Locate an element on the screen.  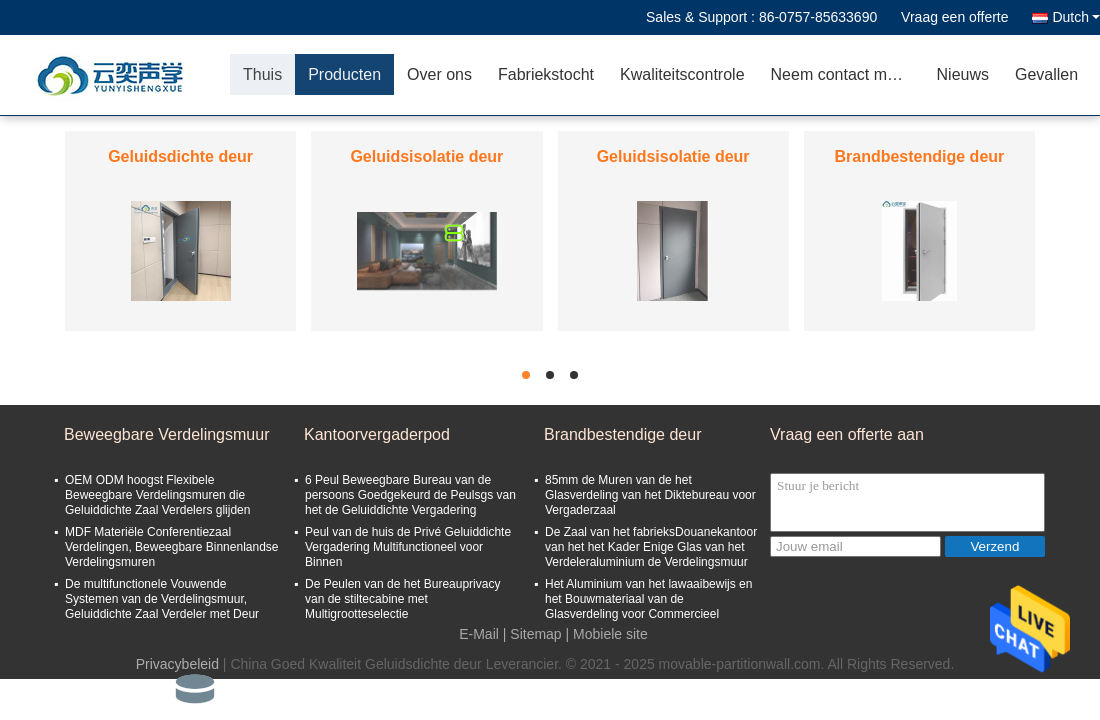
hockey or ice sports category is located at coordinates (195, 689).